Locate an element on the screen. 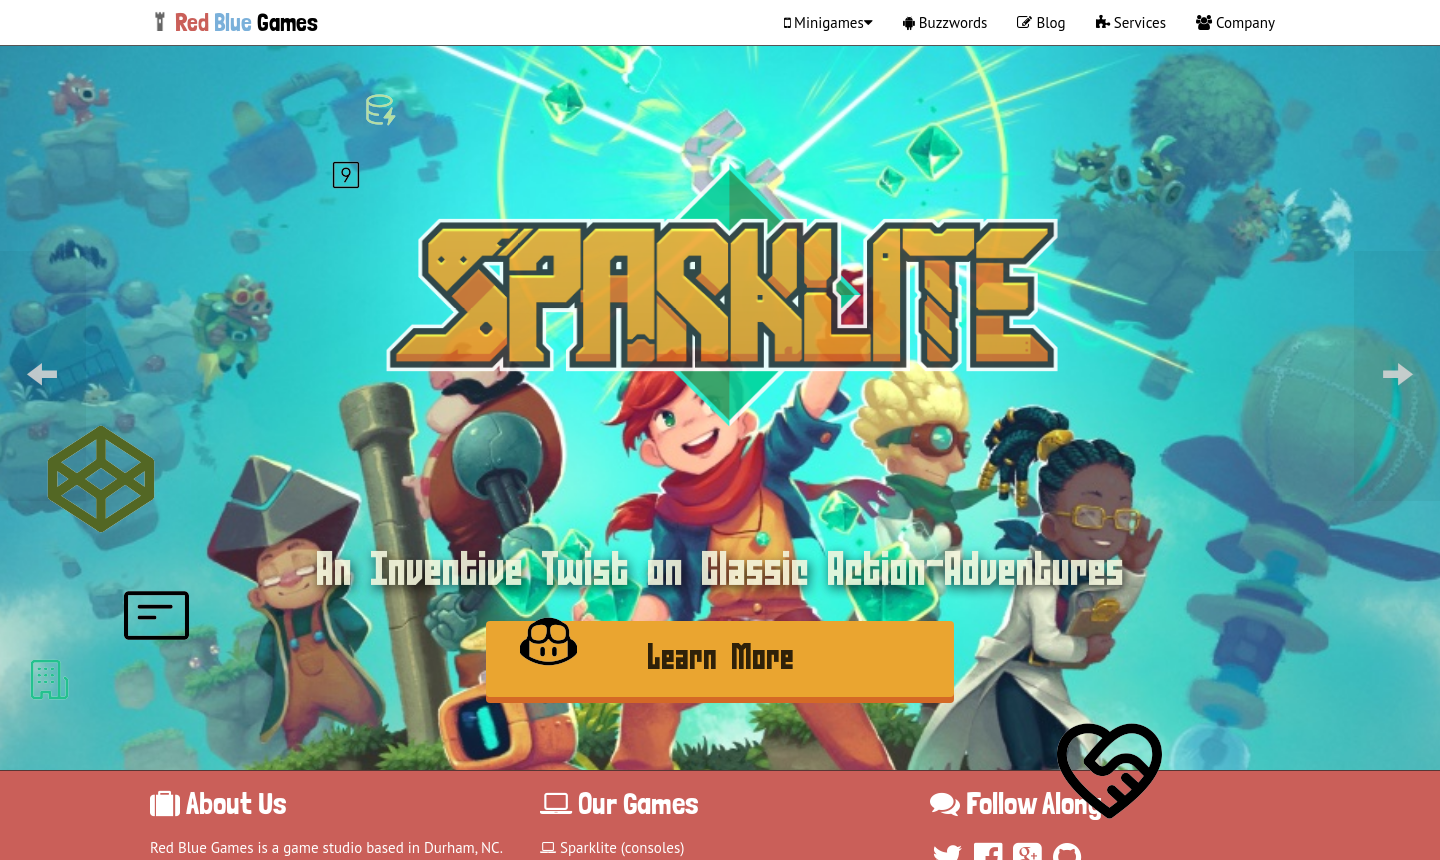 The image size is (1440, 860). view or create a note is located at coordinates (156, 615).